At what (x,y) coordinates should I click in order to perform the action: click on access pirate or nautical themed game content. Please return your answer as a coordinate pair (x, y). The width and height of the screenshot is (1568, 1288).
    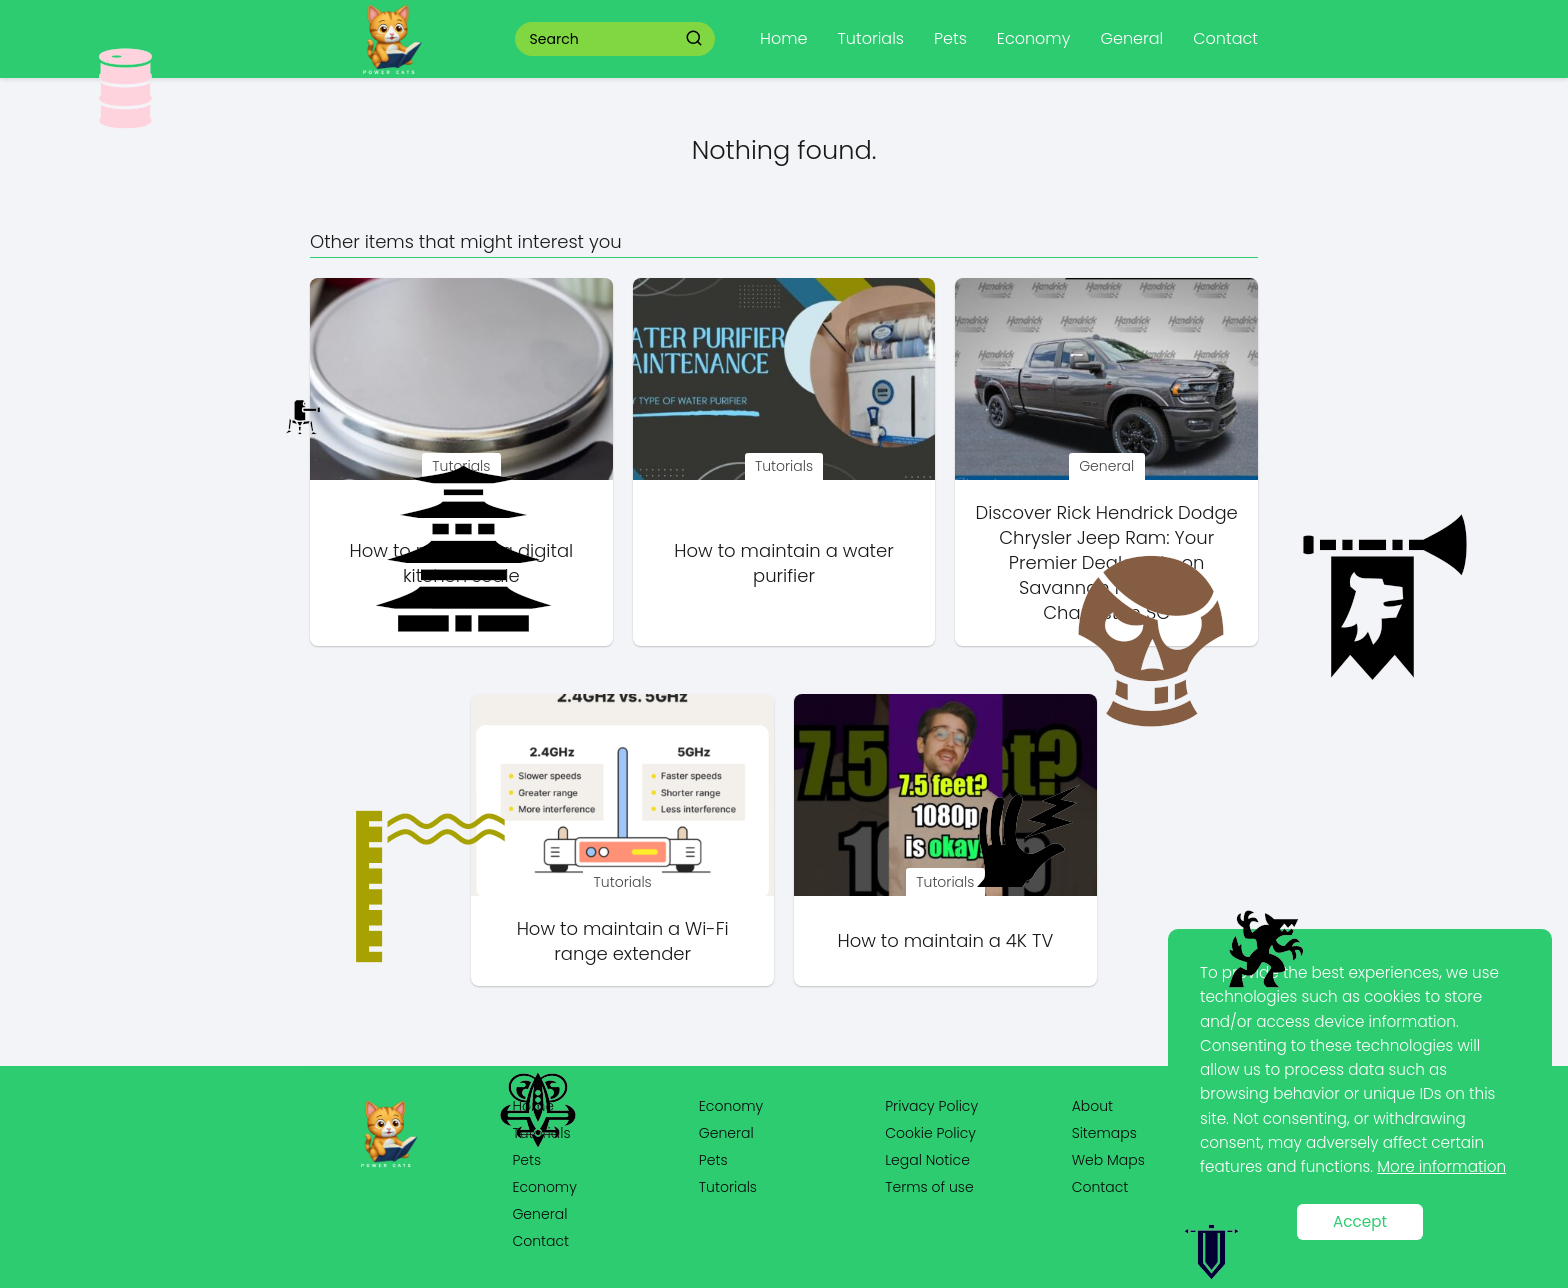
    Looking at the image, I should click on (1151, 641).